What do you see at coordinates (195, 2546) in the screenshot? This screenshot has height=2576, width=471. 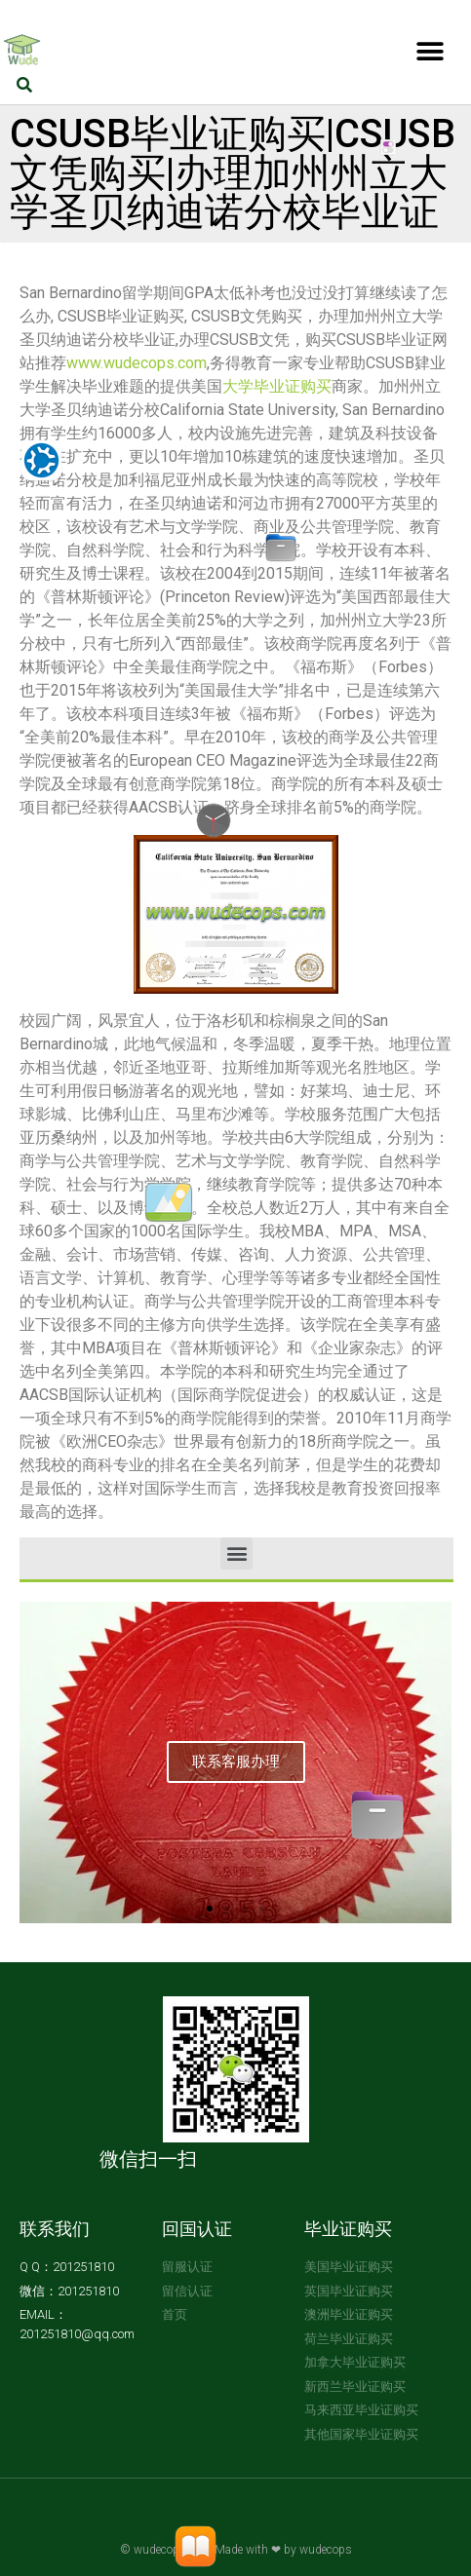 I see `open Apple Books app` at bounding box center [195, 2546].